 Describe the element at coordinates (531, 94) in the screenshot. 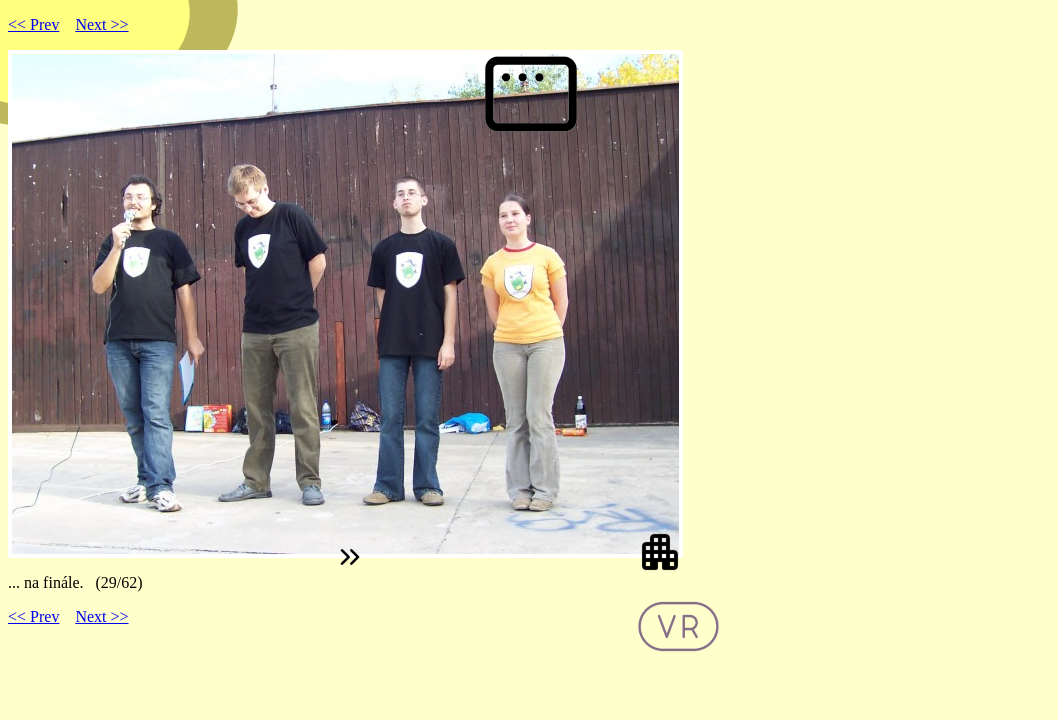

I see `open a new application window` at that location.